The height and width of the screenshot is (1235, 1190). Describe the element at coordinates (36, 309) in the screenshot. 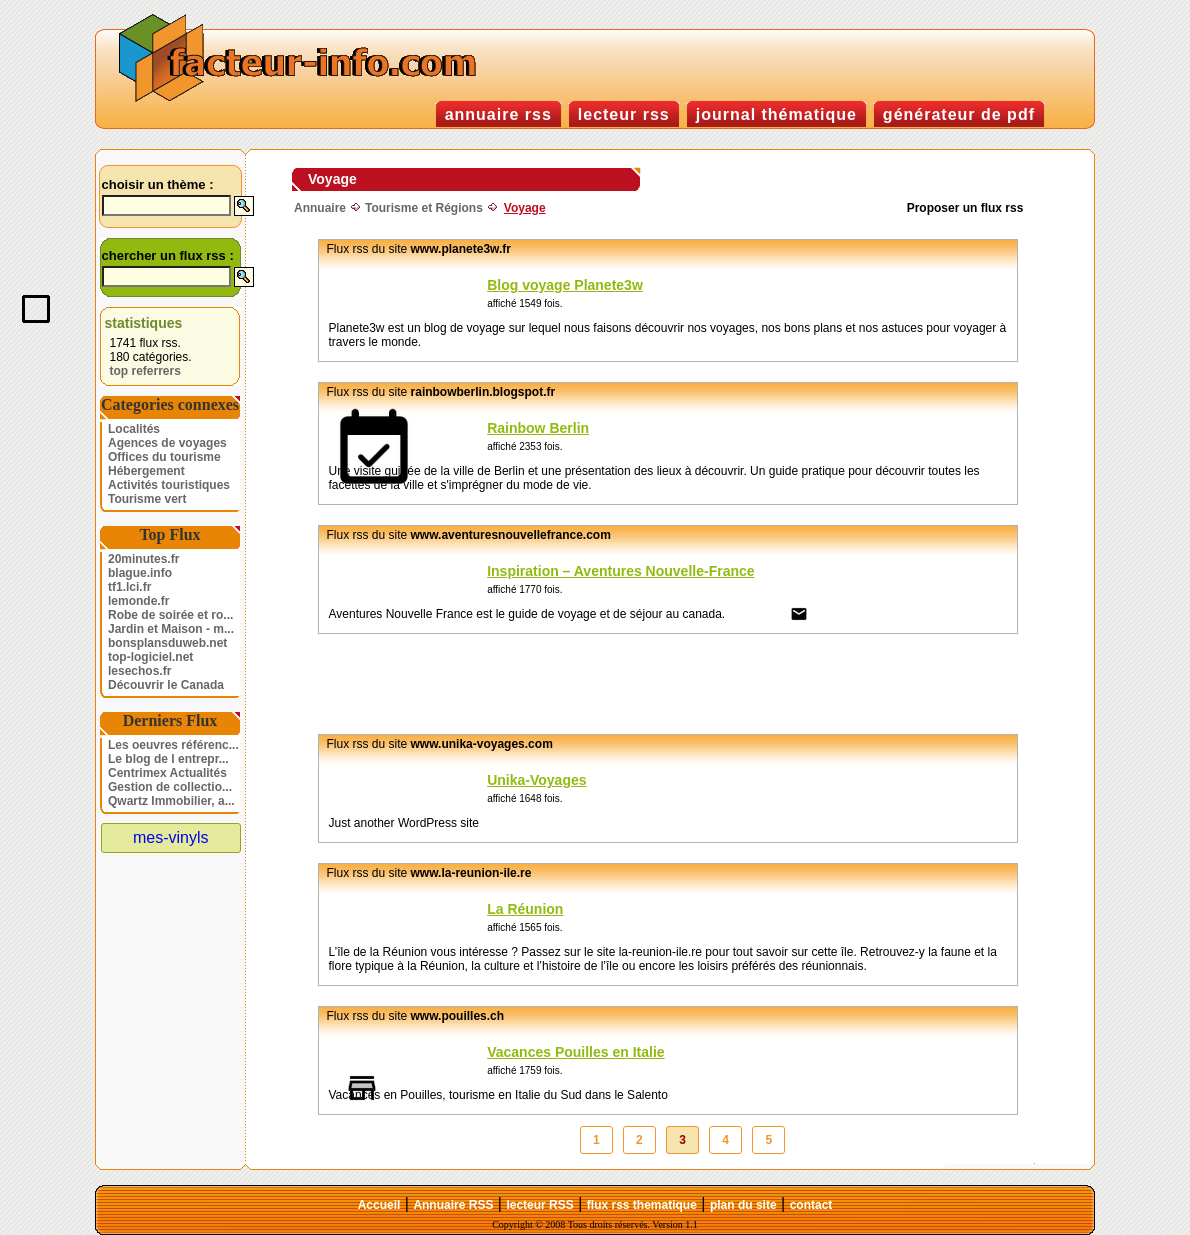

I see `an unselected checkbox option` at that location.